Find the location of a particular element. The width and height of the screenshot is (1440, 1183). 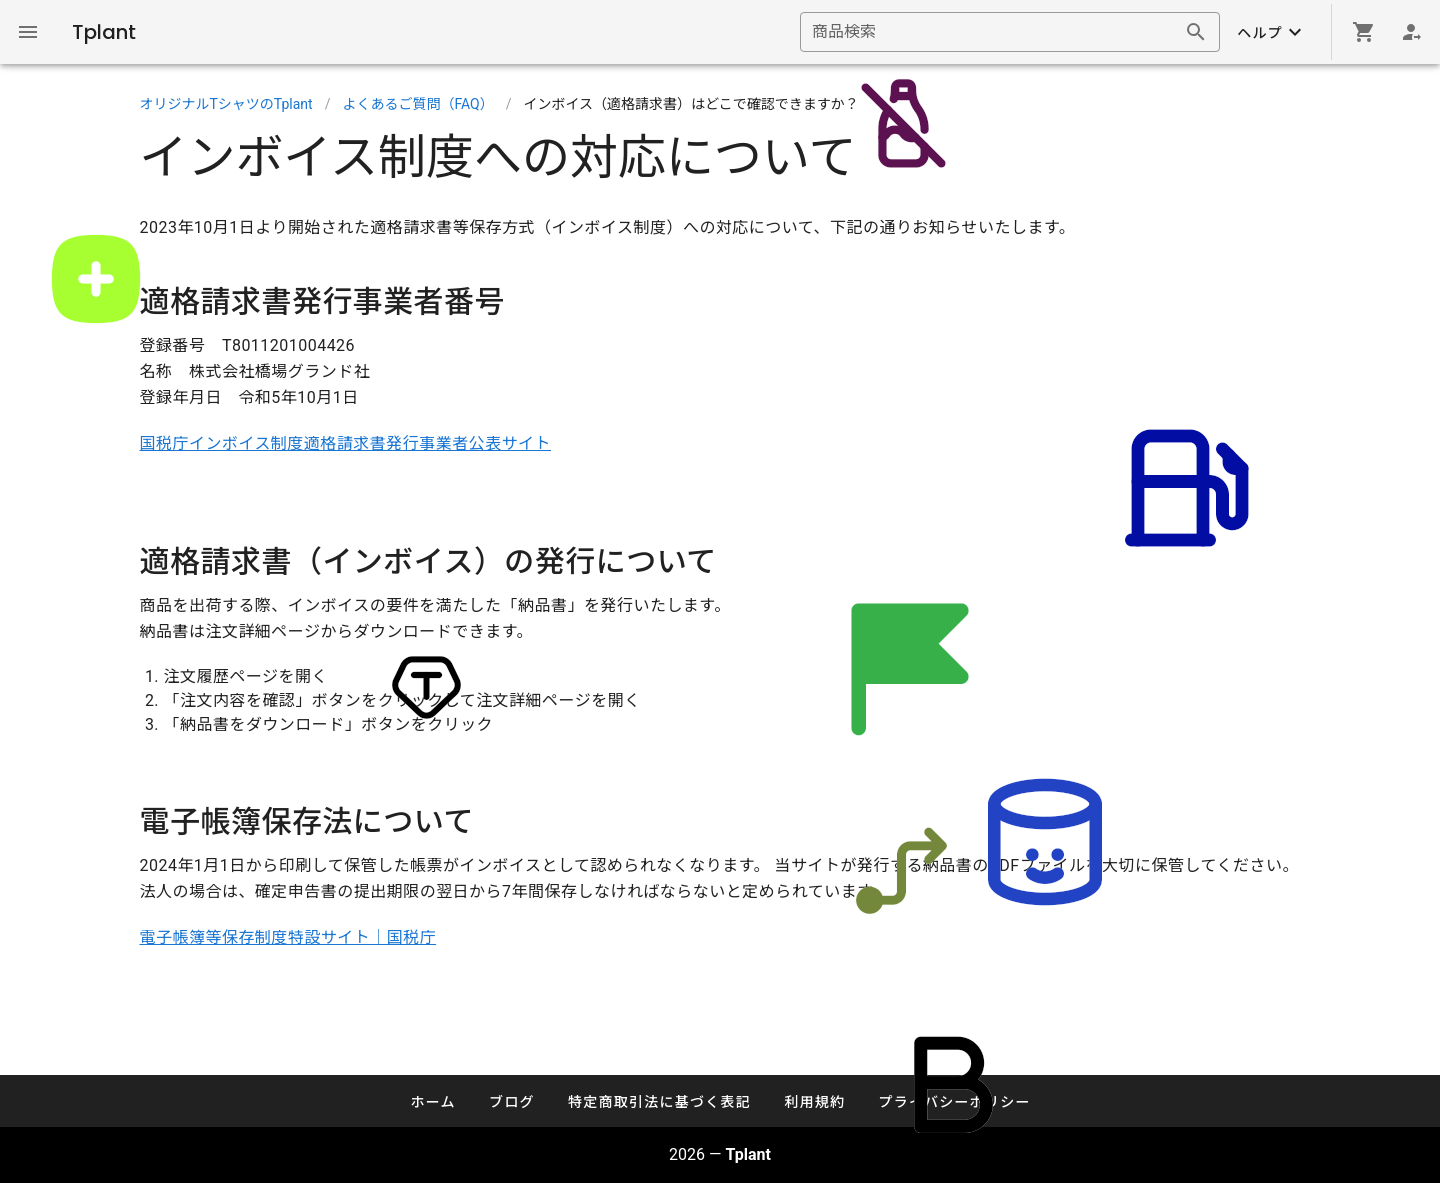

follow a guided path or tutorial is located at coordinates (901, 868).